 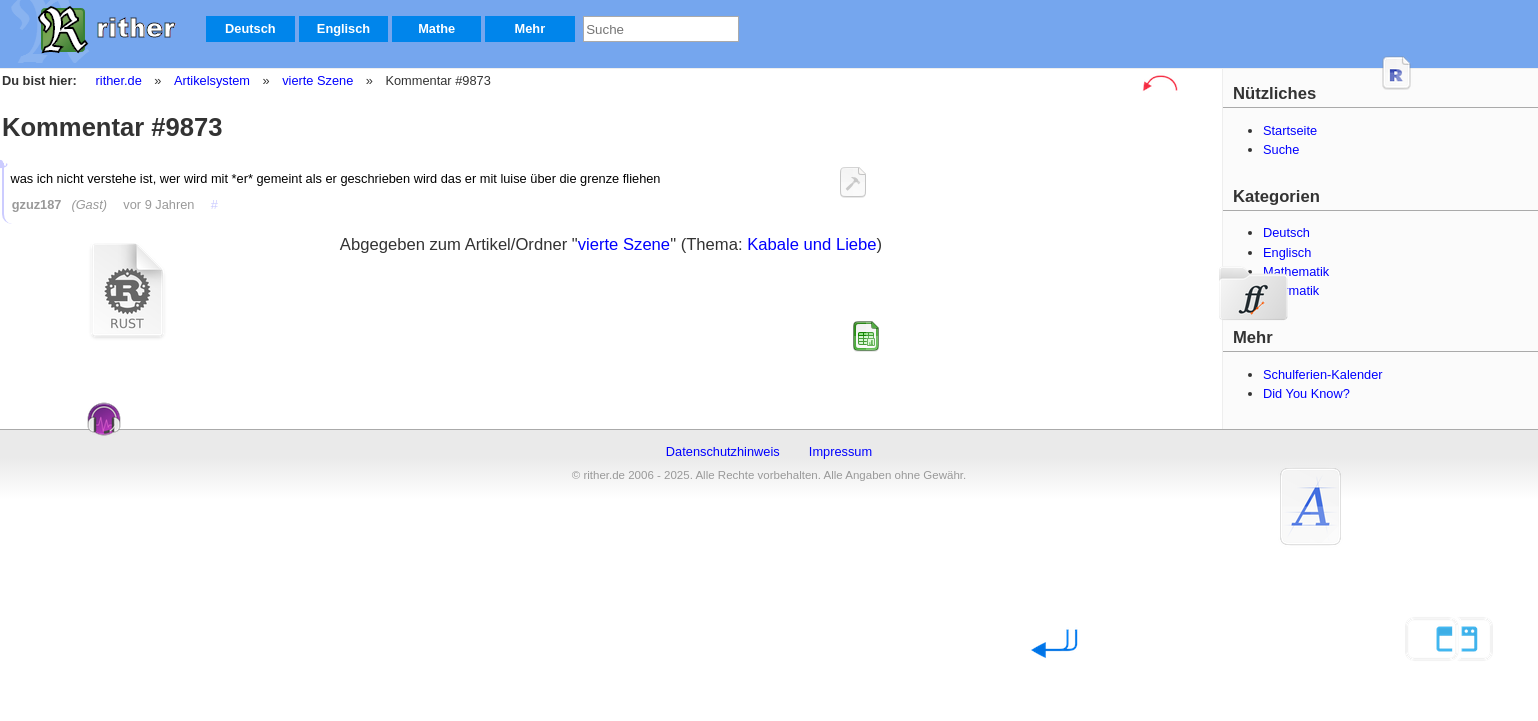 I want to click on open fontforge project files folder, so click(x=1253, y=295).